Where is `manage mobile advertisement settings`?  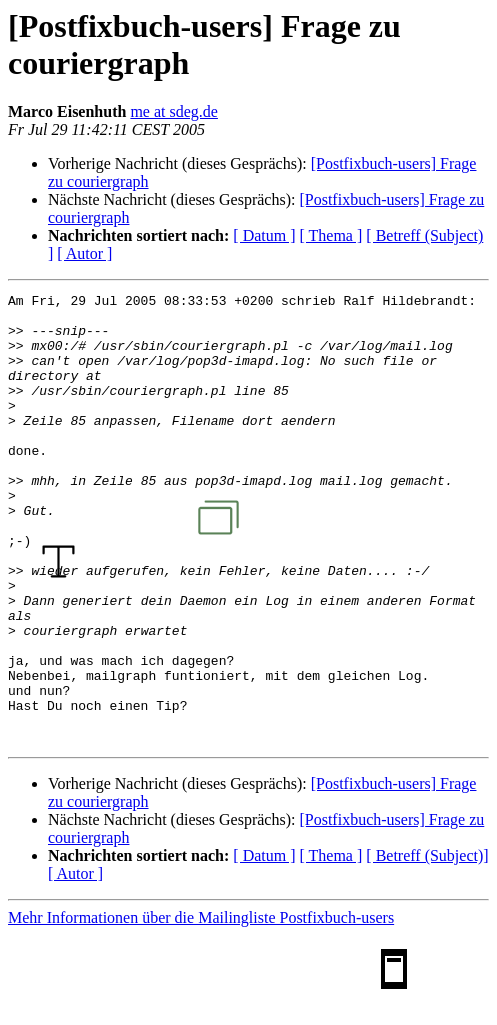 manage mobile advertisement settings is located at coordinates (394, 969).